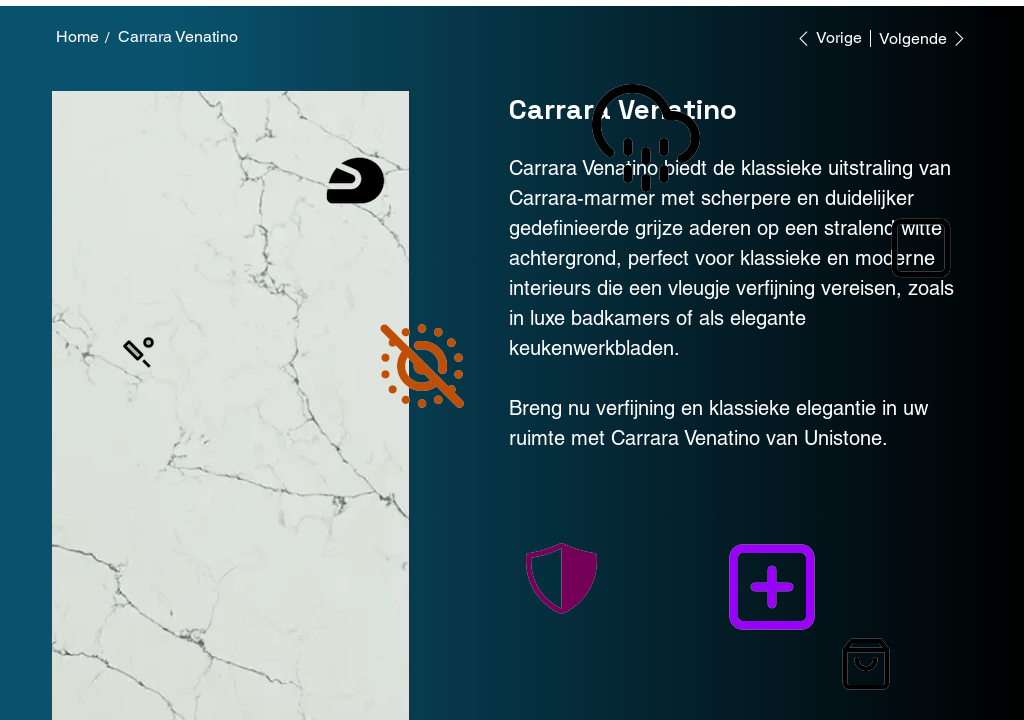 Image resolution: width=1024 pixels, height=720 pixels. Describe the element at coordinates (355, 180) in the screenshot. I see `access motorsports or racing content` at that location.